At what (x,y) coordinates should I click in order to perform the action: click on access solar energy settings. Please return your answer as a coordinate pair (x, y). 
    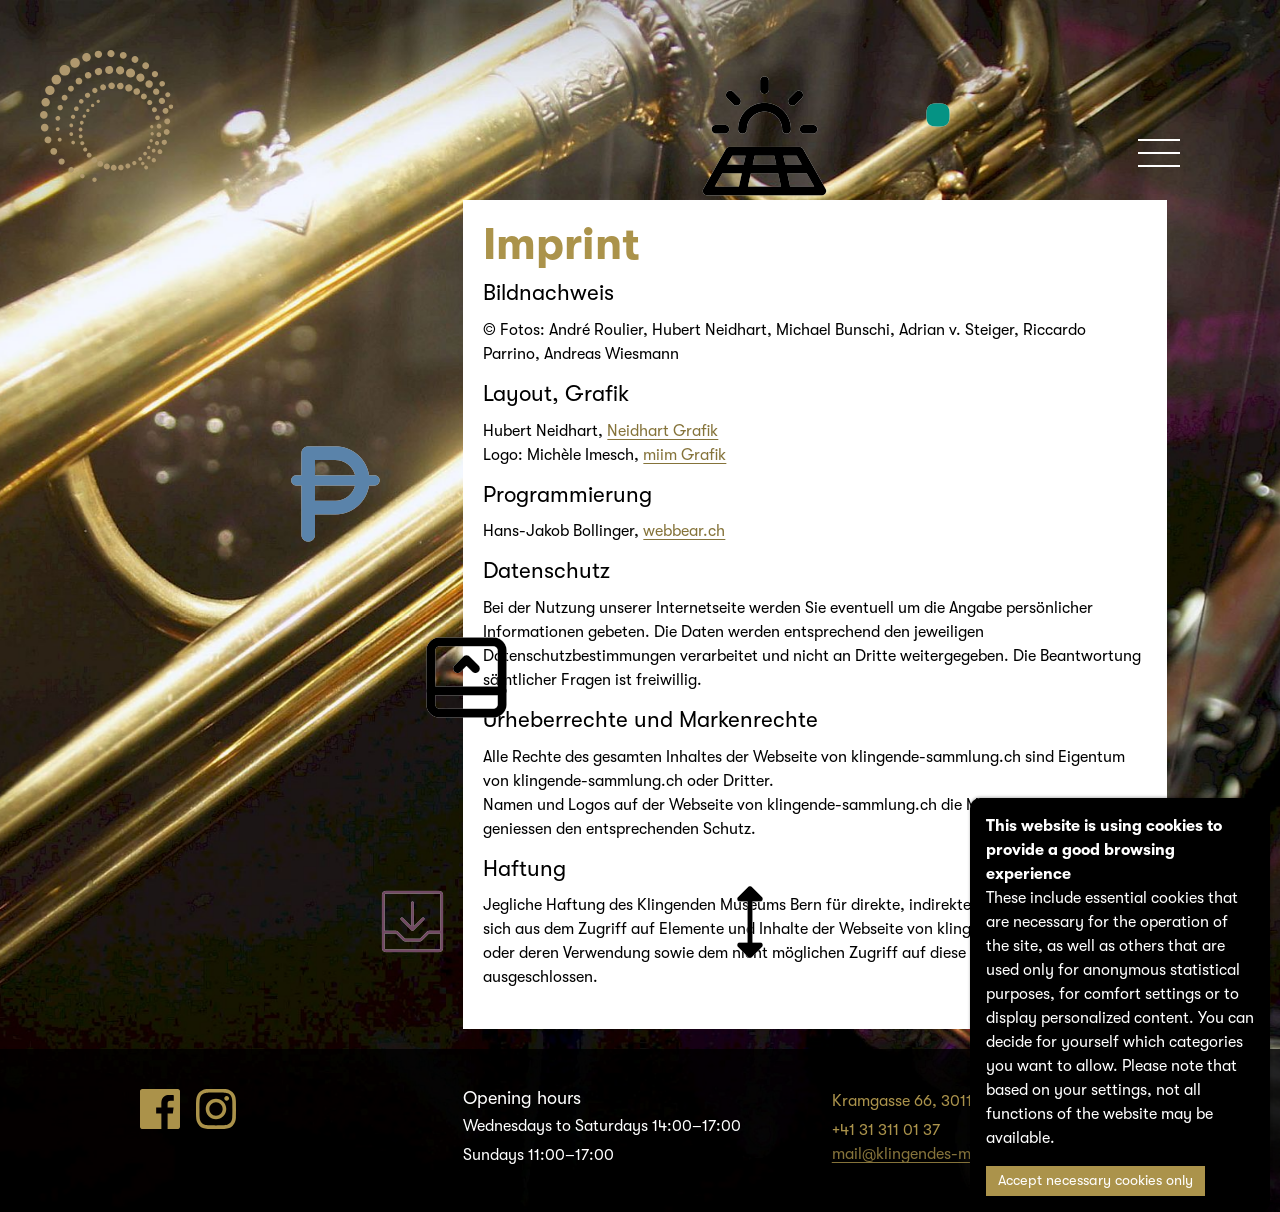
    Looking at the image, I should click on (764, 142).